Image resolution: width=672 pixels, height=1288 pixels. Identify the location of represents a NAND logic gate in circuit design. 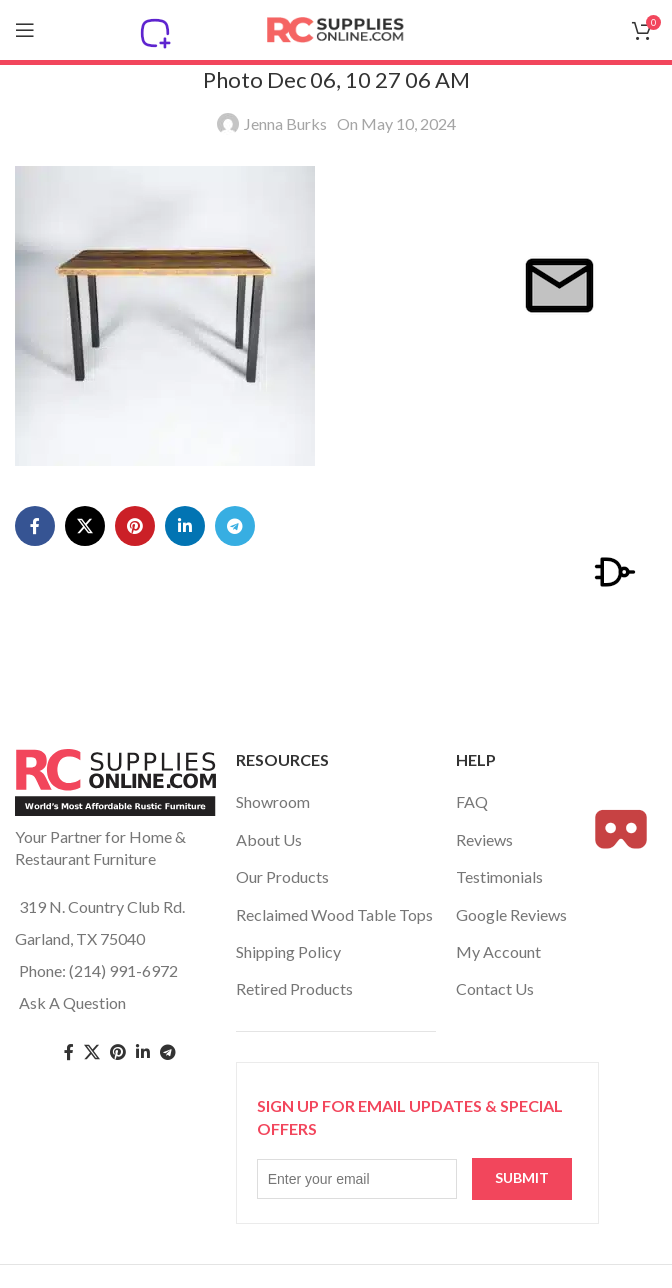
(615, 572).